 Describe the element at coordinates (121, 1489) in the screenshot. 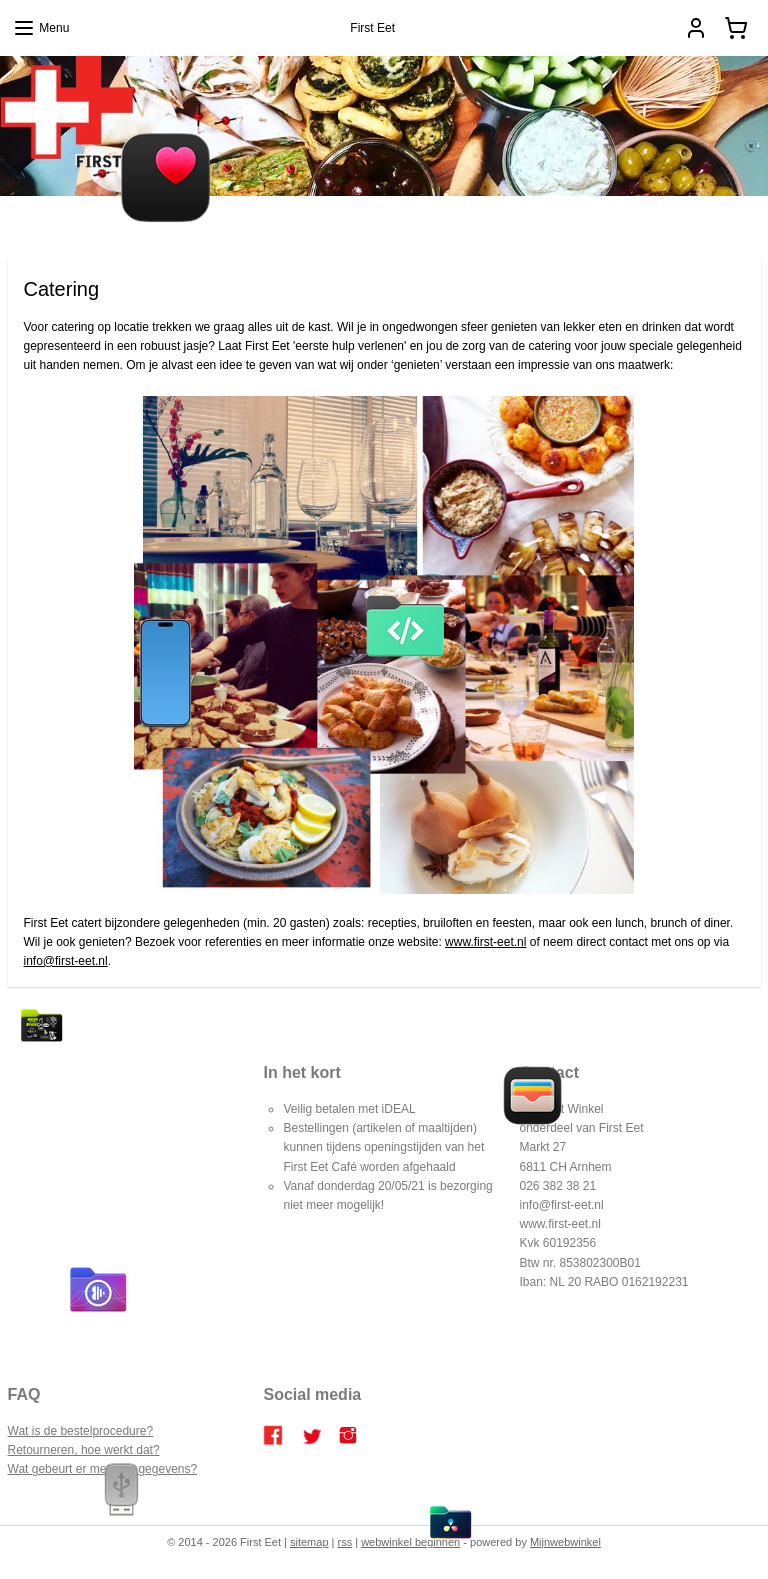

I see `removable USB storage device` at that location.